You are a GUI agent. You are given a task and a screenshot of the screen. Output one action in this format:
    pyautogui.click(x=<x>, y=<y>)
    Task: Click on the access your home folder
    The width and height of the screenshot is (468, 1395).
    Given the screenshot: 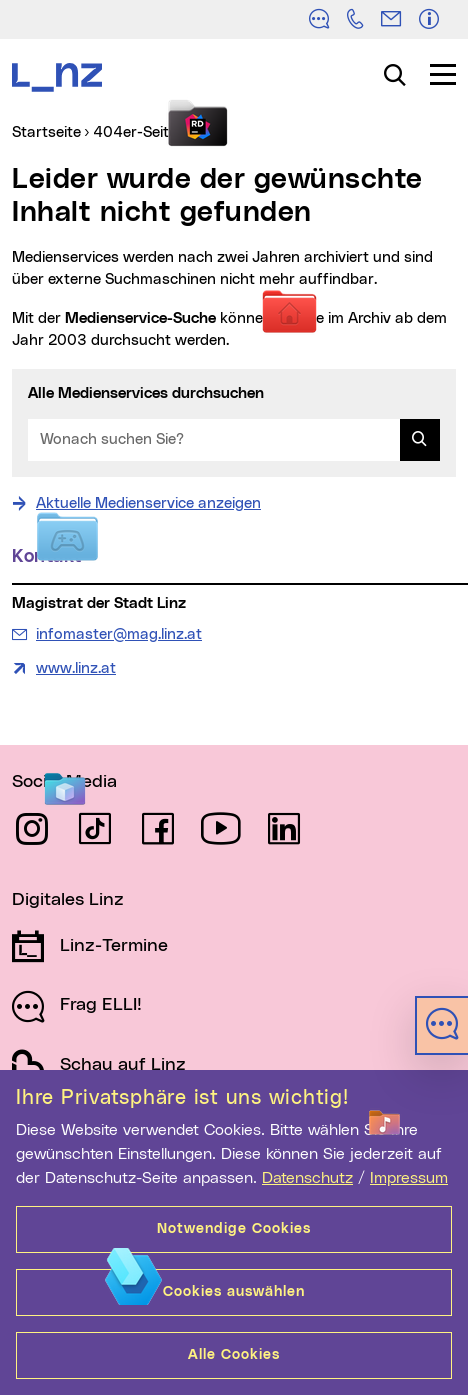 What is the action you would take?
    pyautogui.click(x=289, y=311)
    